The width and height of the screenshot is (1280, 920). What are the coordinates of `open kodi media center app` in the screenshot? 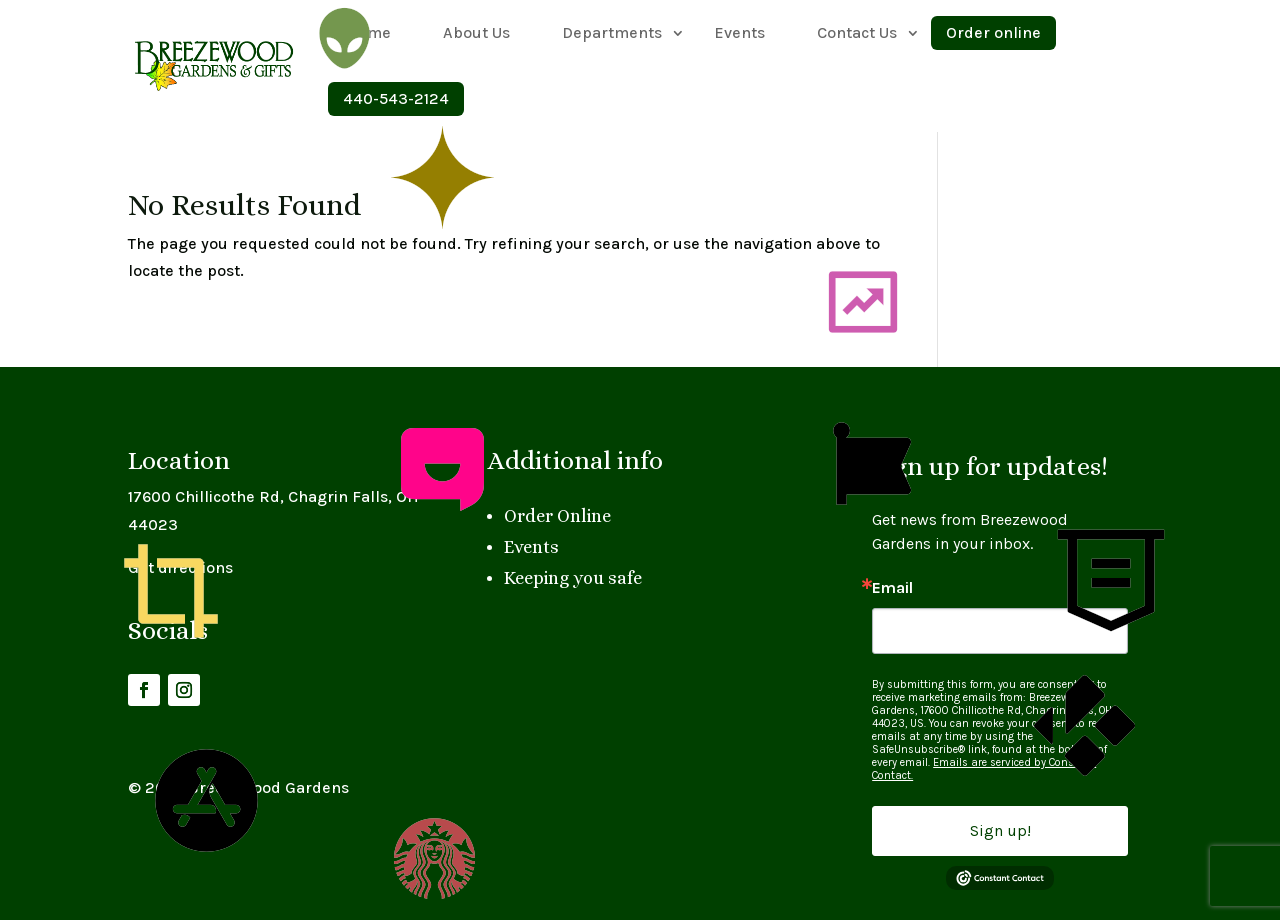 It's located at (1084, 725).